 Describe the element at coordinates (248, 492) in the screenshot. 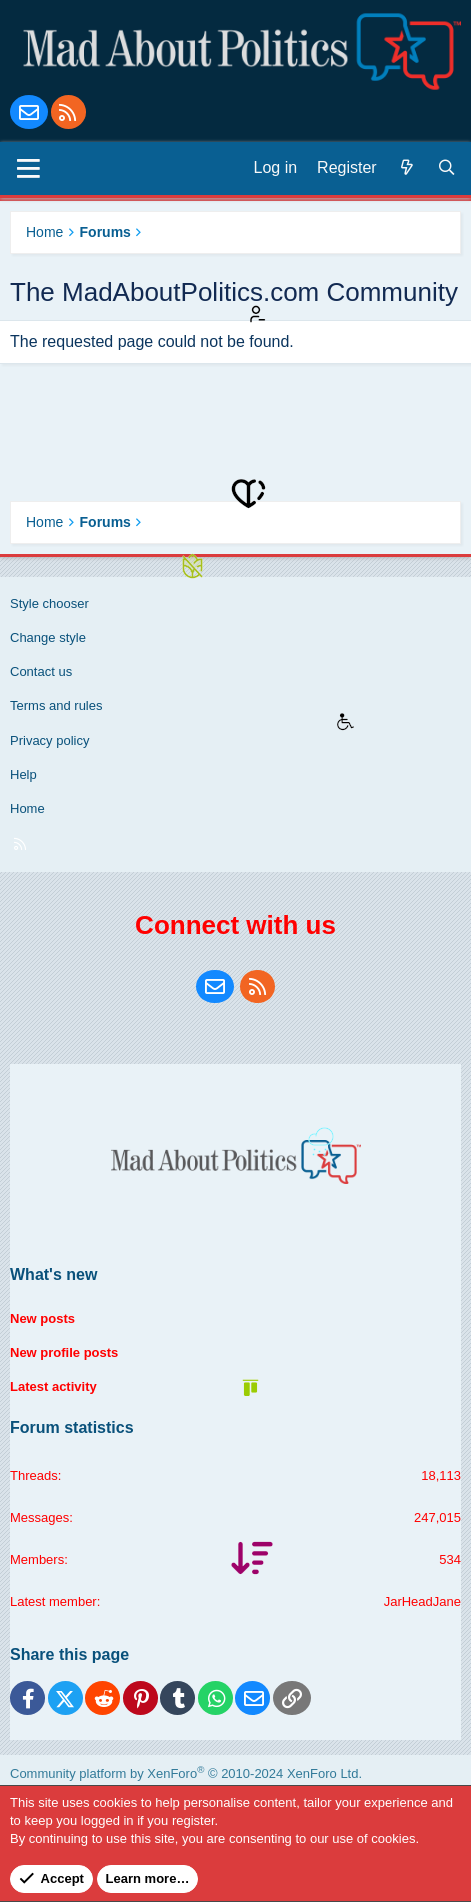

I see `indicates partial like or favorite status` at that location.